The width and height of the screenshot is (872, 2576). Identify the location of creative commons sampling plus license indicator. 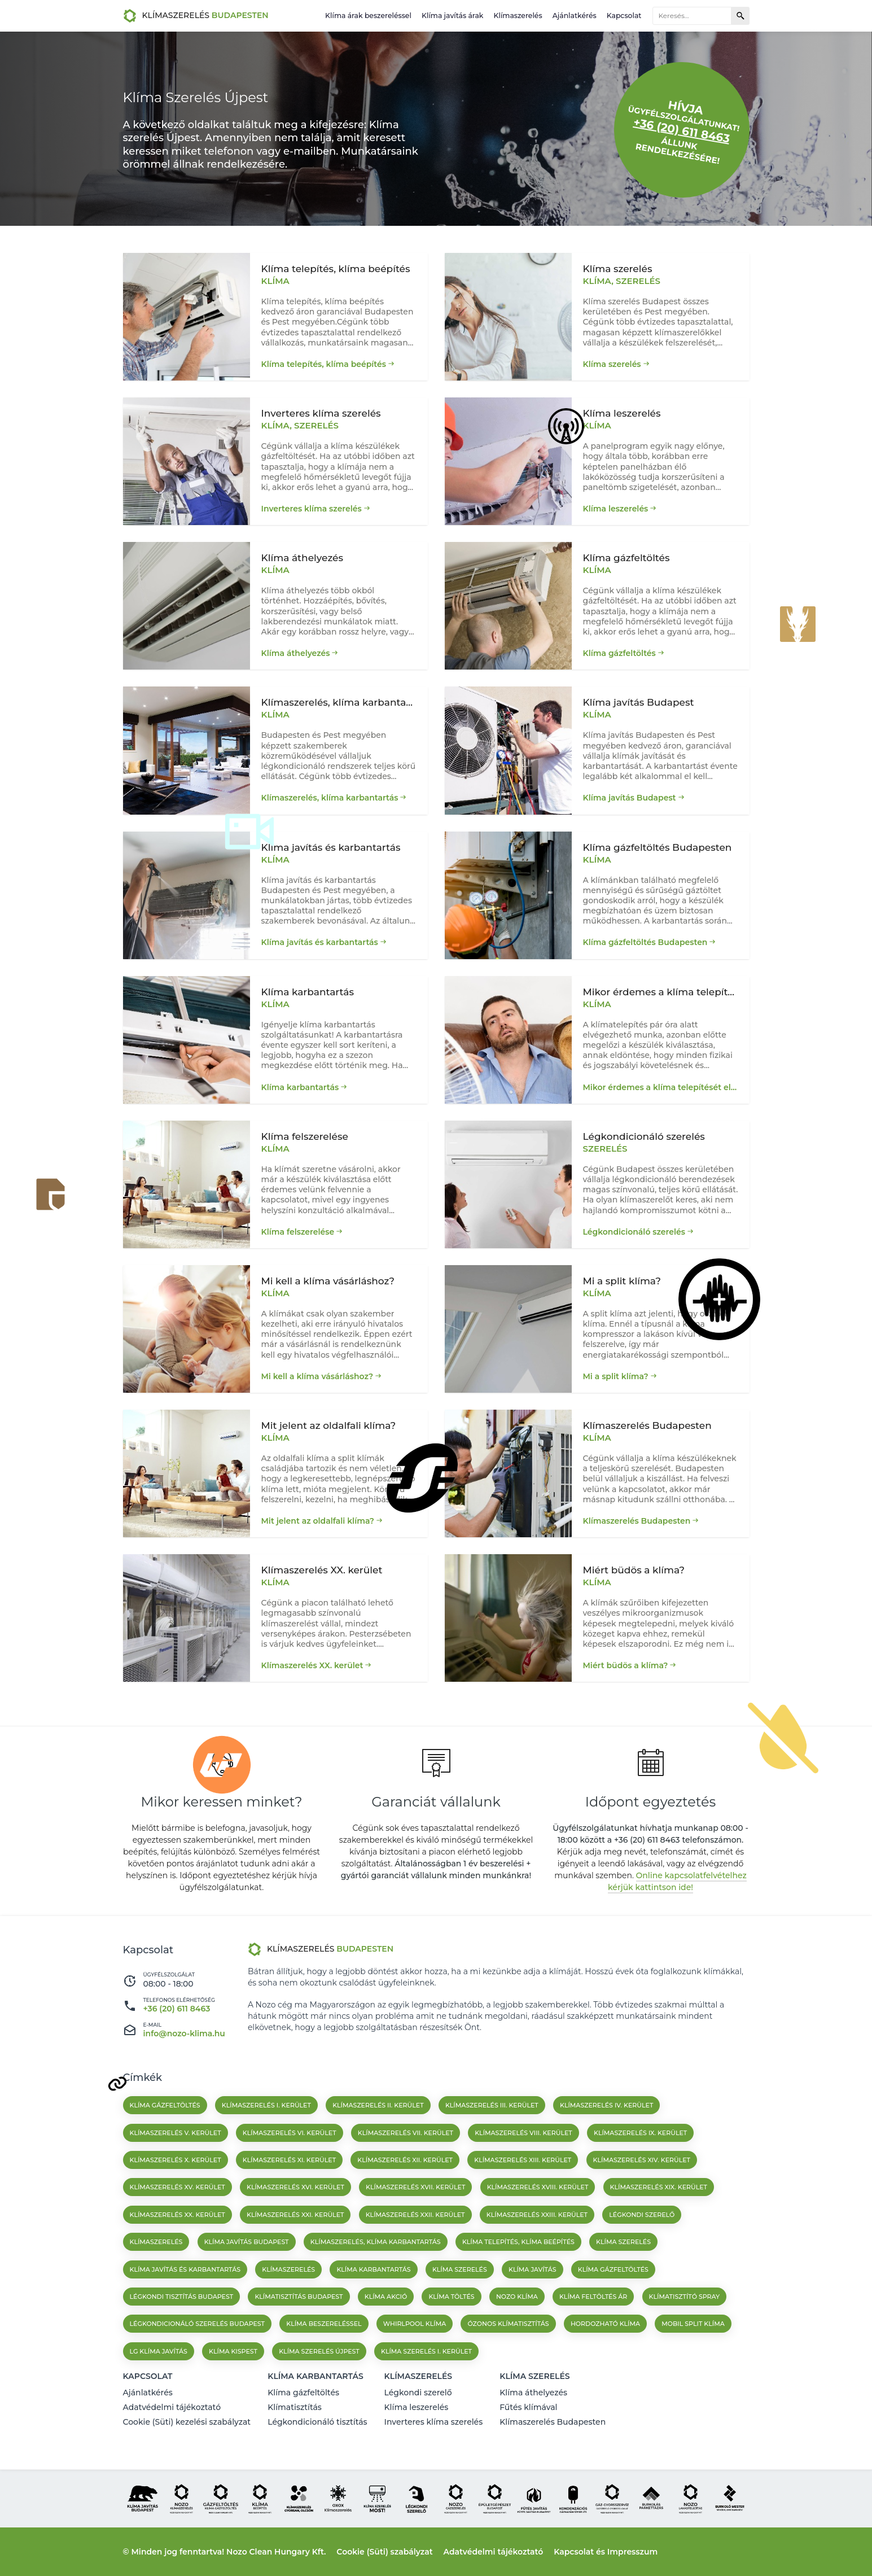
(719, 1299).